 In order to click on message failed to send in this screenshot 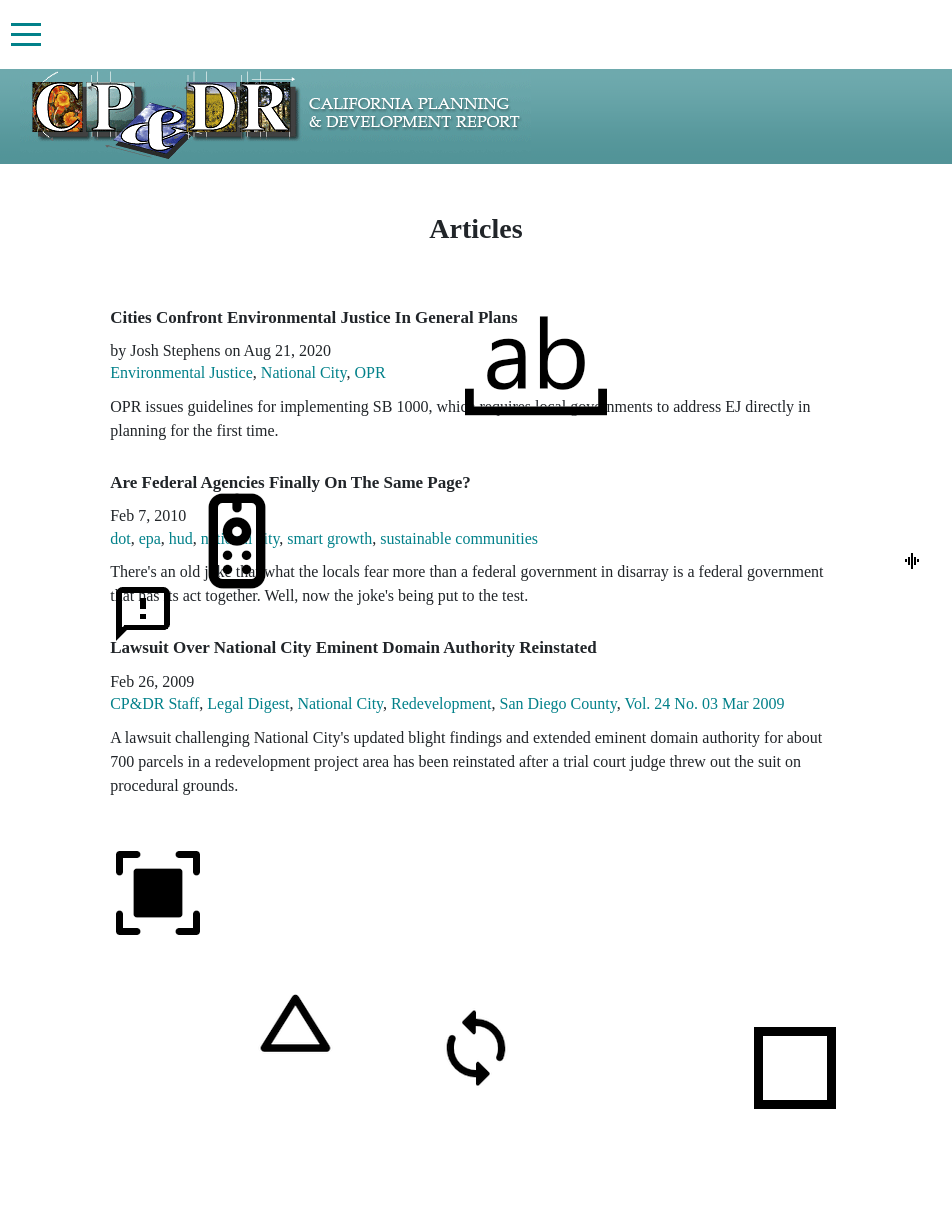, I will do `click(143, 614)`.